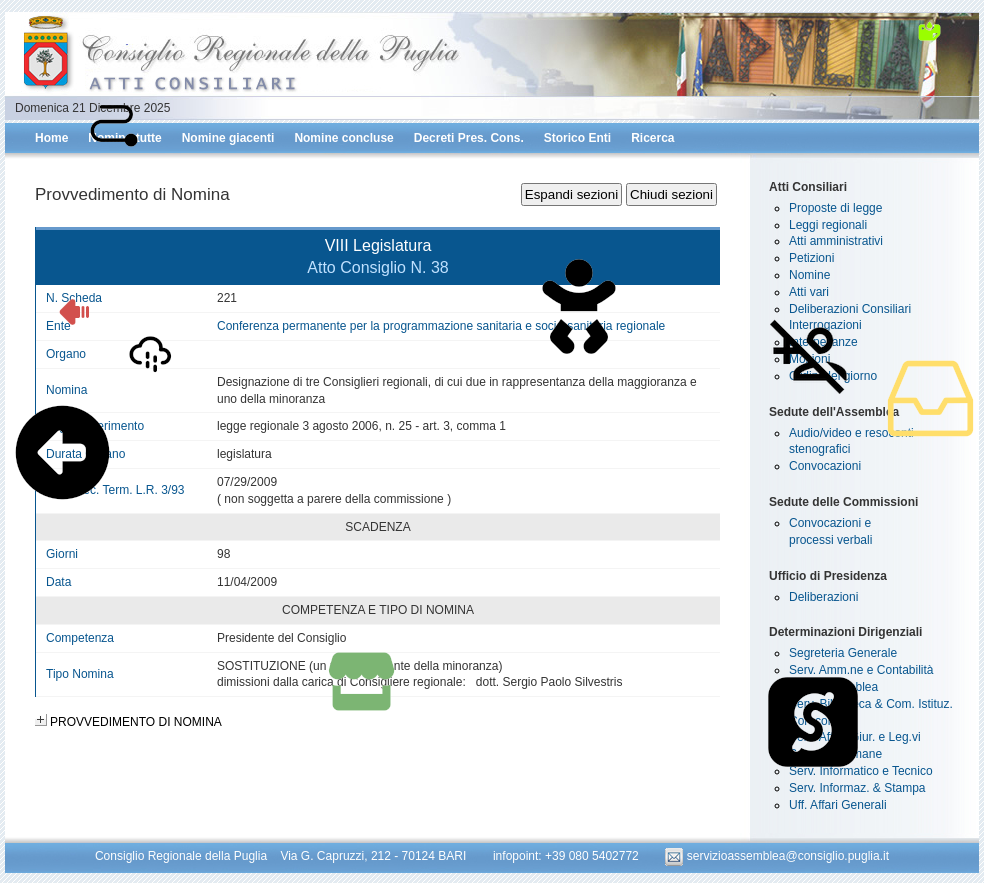 This screenshot has height=883, width=984. What do you see at coordinates (579, 305) in the screenshot?
I see `access baby or infant-related features` at bounding box center [579, 305].